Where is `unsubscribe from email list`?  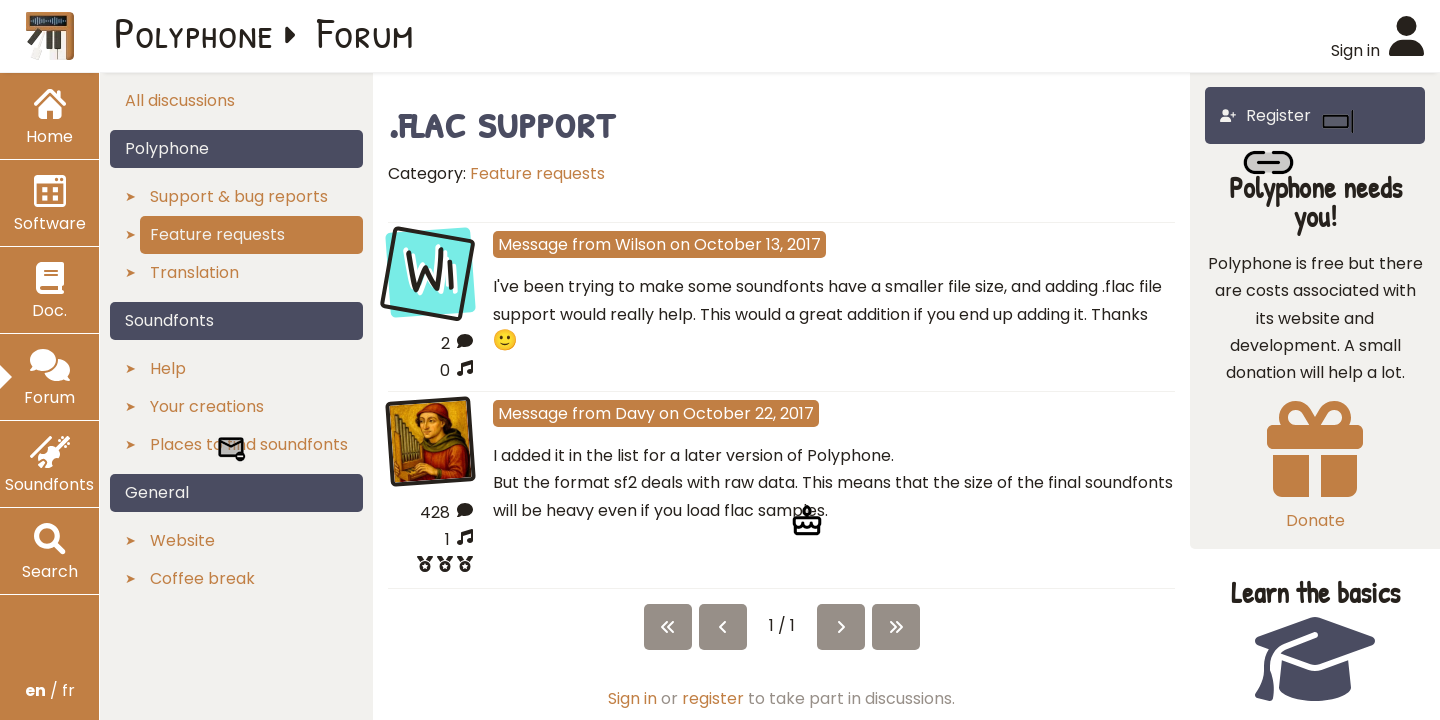
unsubscribe from email list is located at coordinates (231, 450).